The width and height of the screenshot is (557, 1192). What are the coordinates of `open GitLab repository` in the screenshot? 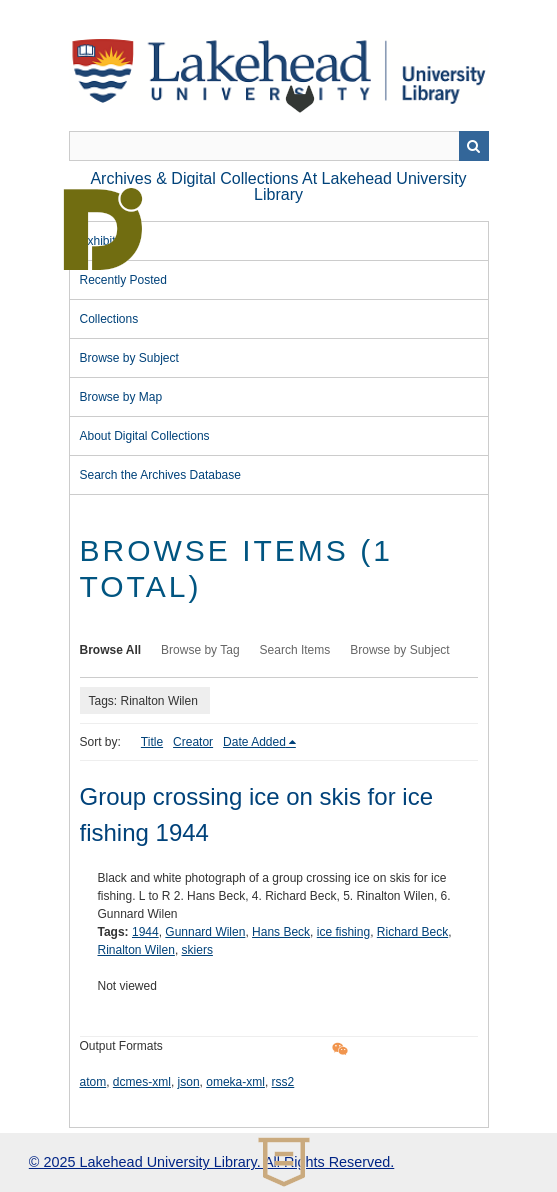 It's located at (300, 99).